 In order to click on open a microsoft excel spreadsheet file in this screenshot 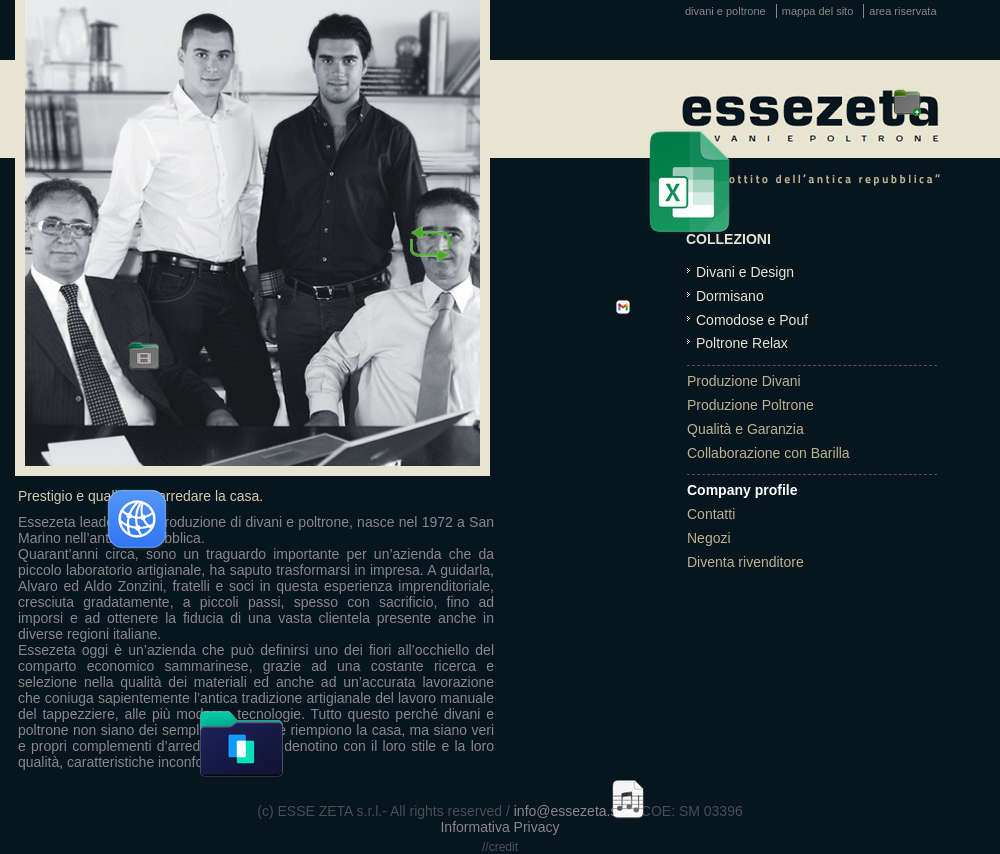, I will do `click(689, 181)`.